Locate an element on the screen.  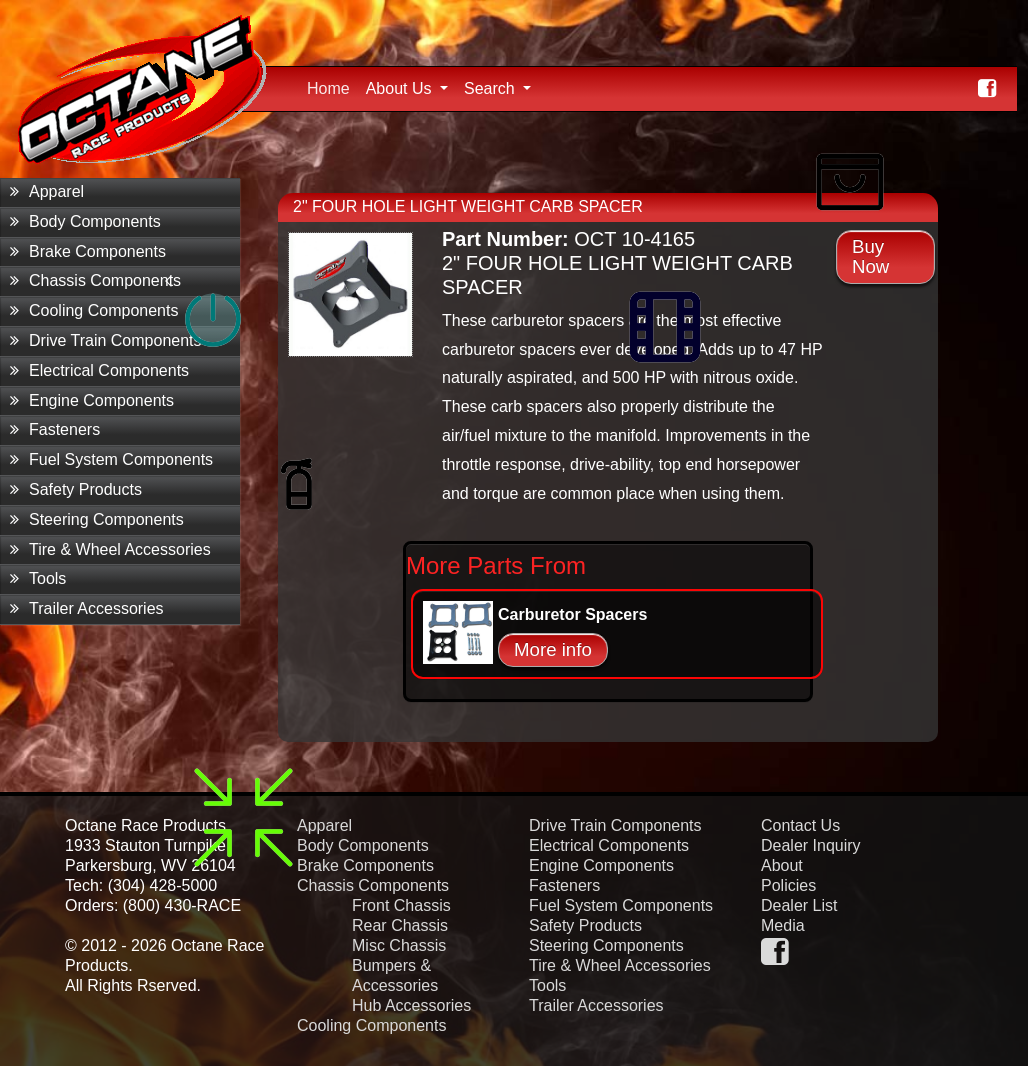
access video or movie content is located at coordinates (665, 327).